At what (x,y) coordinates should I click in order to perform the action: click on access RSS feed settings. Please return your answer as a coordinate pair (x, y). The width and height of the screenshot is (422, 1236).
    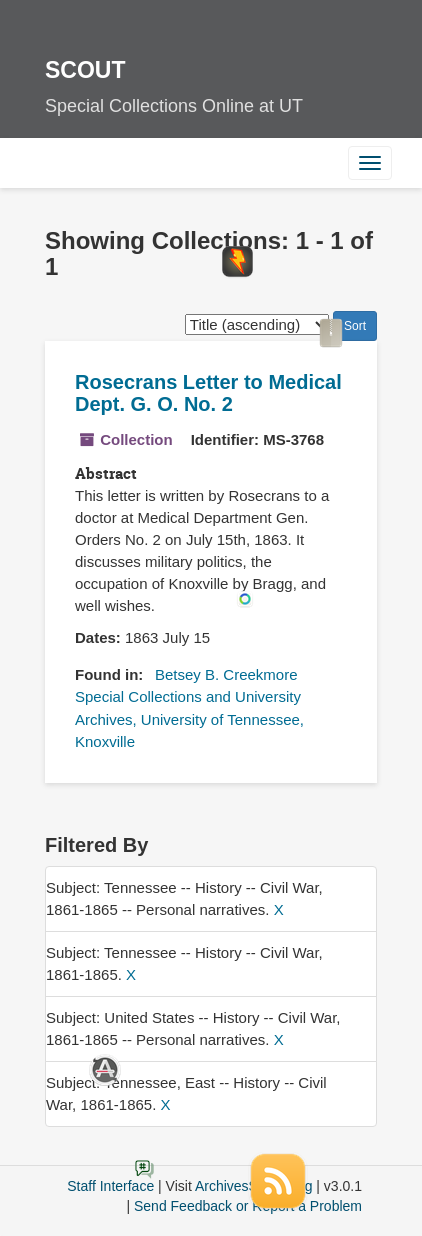
    Looking at the image, I should click on (278, 1182).